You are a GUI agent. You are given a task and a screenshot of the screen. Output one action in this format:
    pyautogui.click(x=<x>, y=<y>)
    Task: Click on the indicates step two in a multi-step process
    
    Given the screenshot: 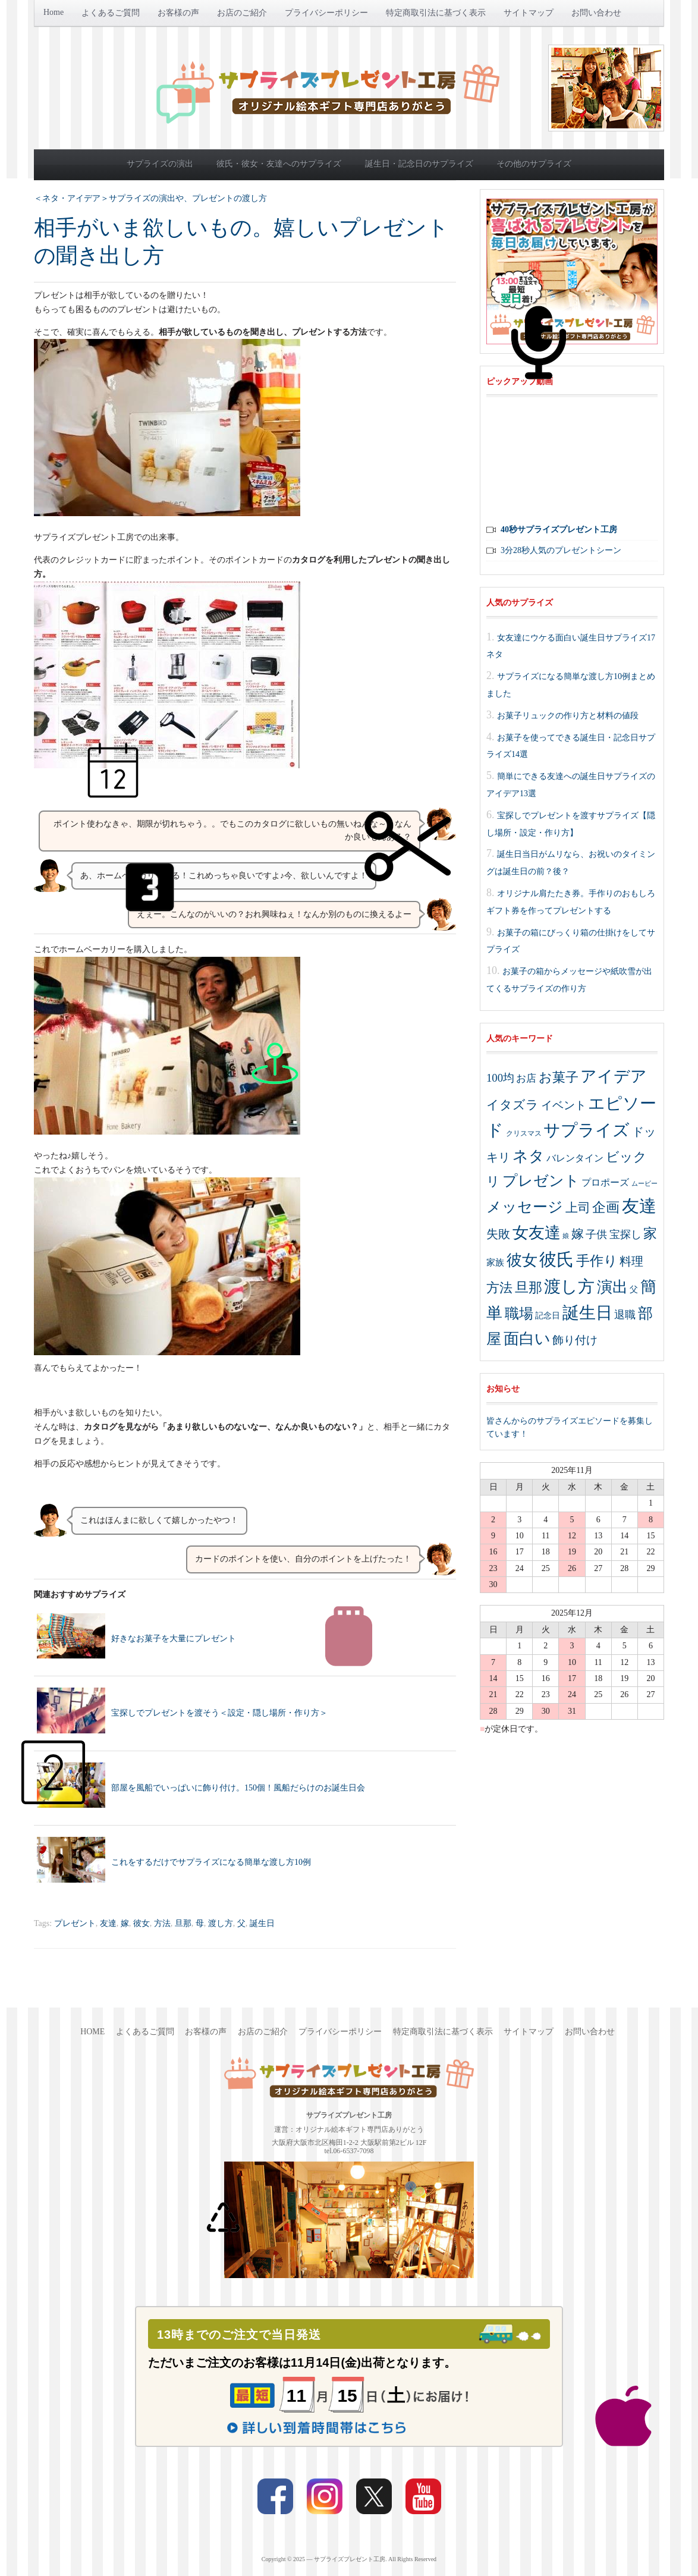 What is the action you would take?
    pyautogui.click(x=53, y=1772)
    